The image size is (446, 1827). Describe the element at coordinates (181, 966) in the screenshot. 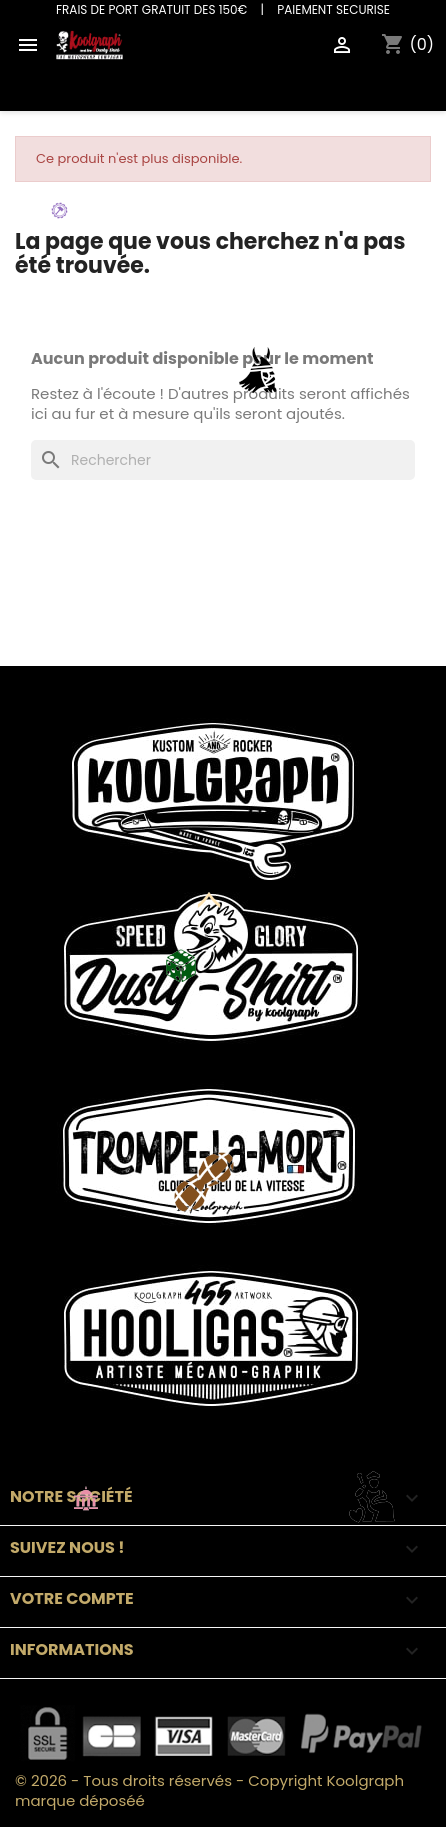

I see `roll the dice or randomize` at that location.